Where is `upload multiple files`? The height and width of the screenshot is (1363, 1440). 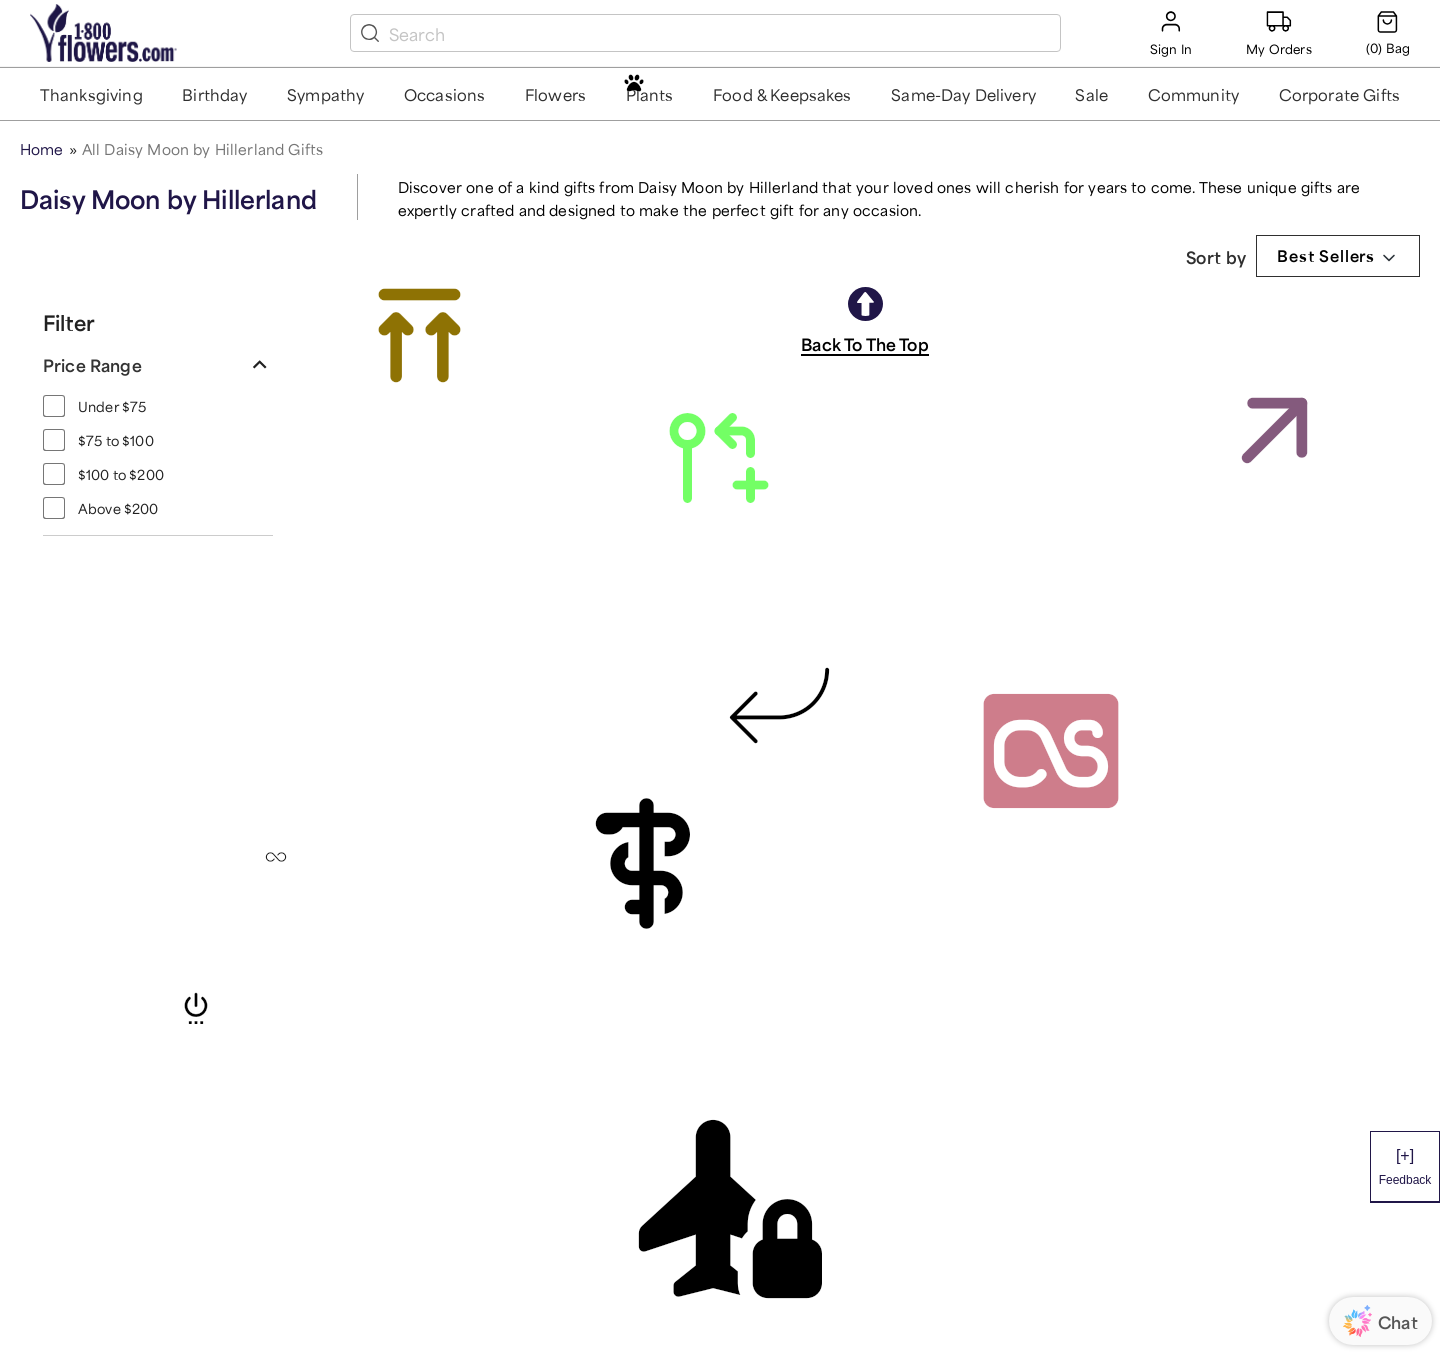
upload multiple files is located at coordinates (419, 335).